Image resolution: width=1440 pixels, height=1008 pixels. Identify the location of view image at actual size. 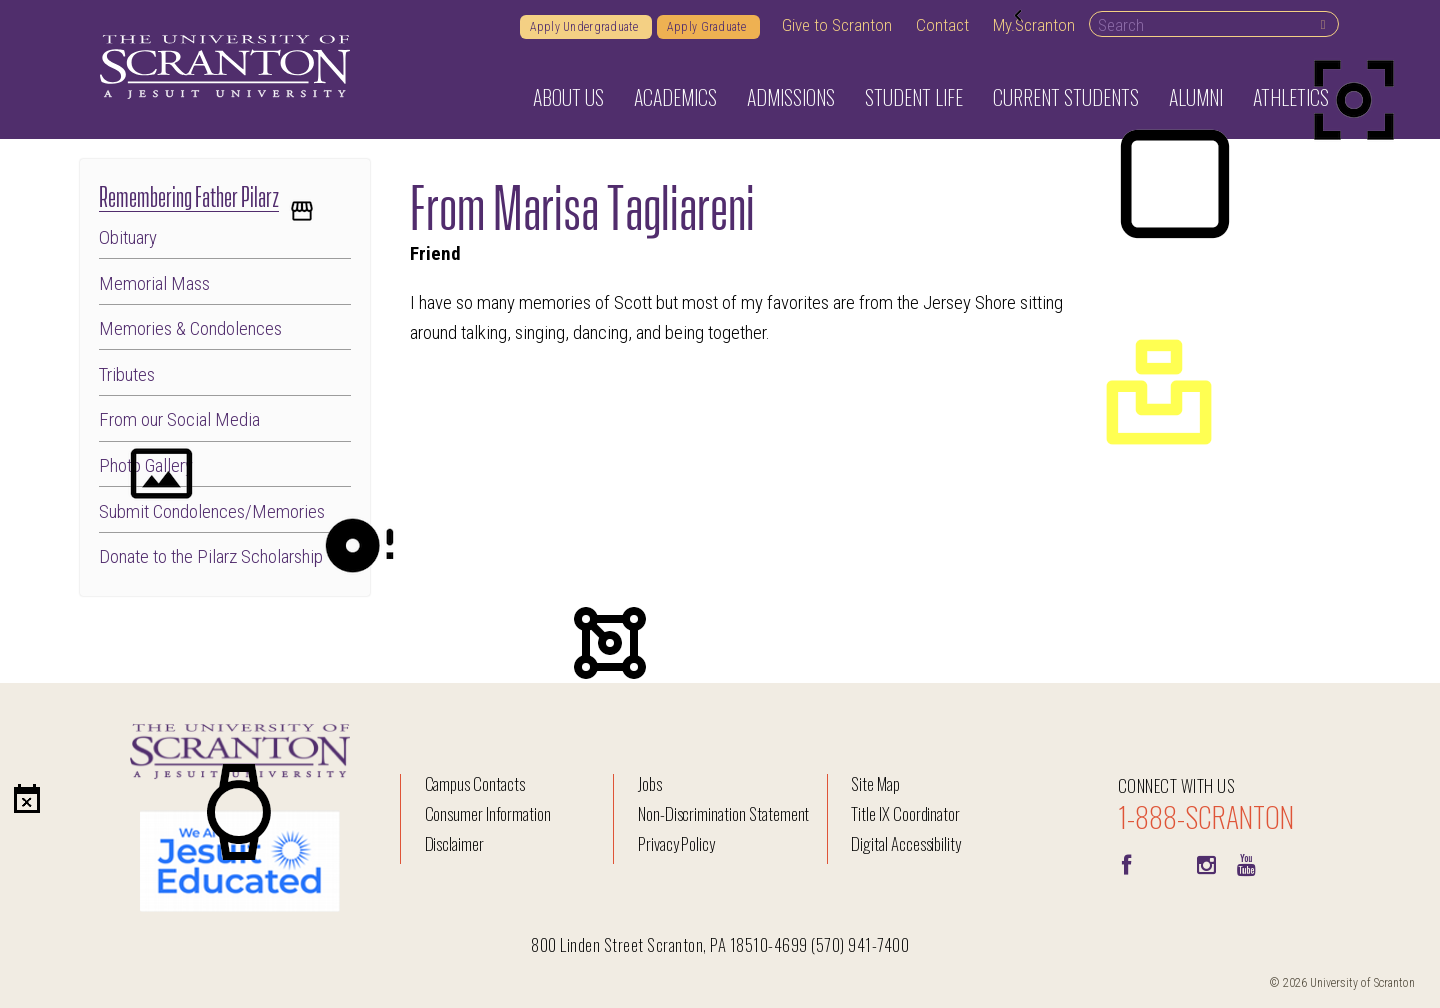
(161, 473).